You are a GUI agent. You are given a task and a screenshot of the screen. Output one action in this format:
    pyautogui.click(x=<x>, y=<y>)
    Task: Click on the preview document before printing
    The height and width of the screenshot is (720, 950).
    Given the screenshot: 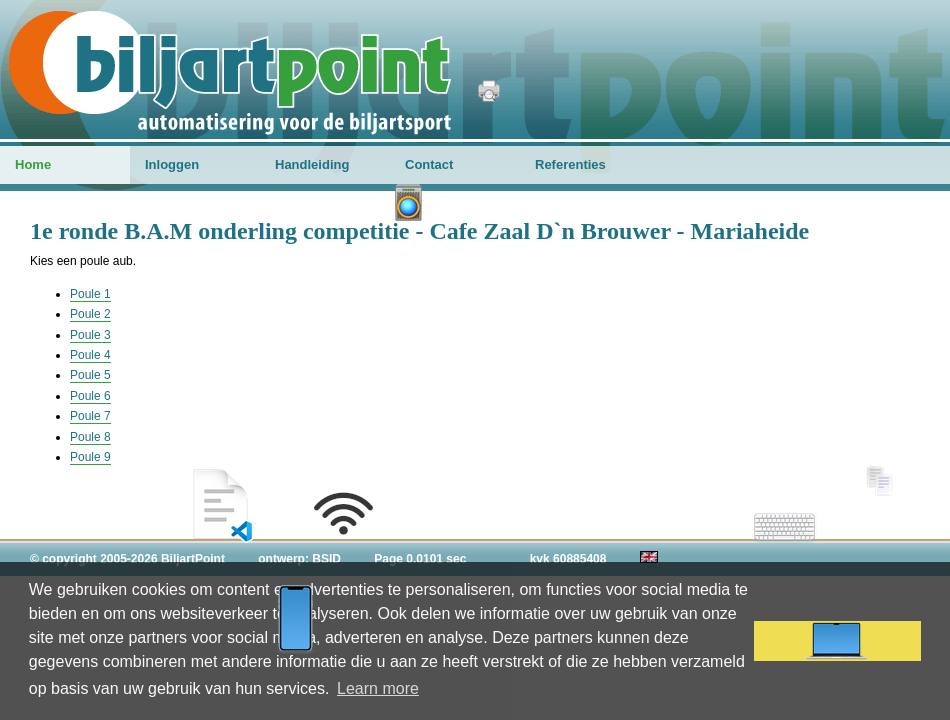 What is the action you would take?
    pyautogui.click(x=489, y=91)
    